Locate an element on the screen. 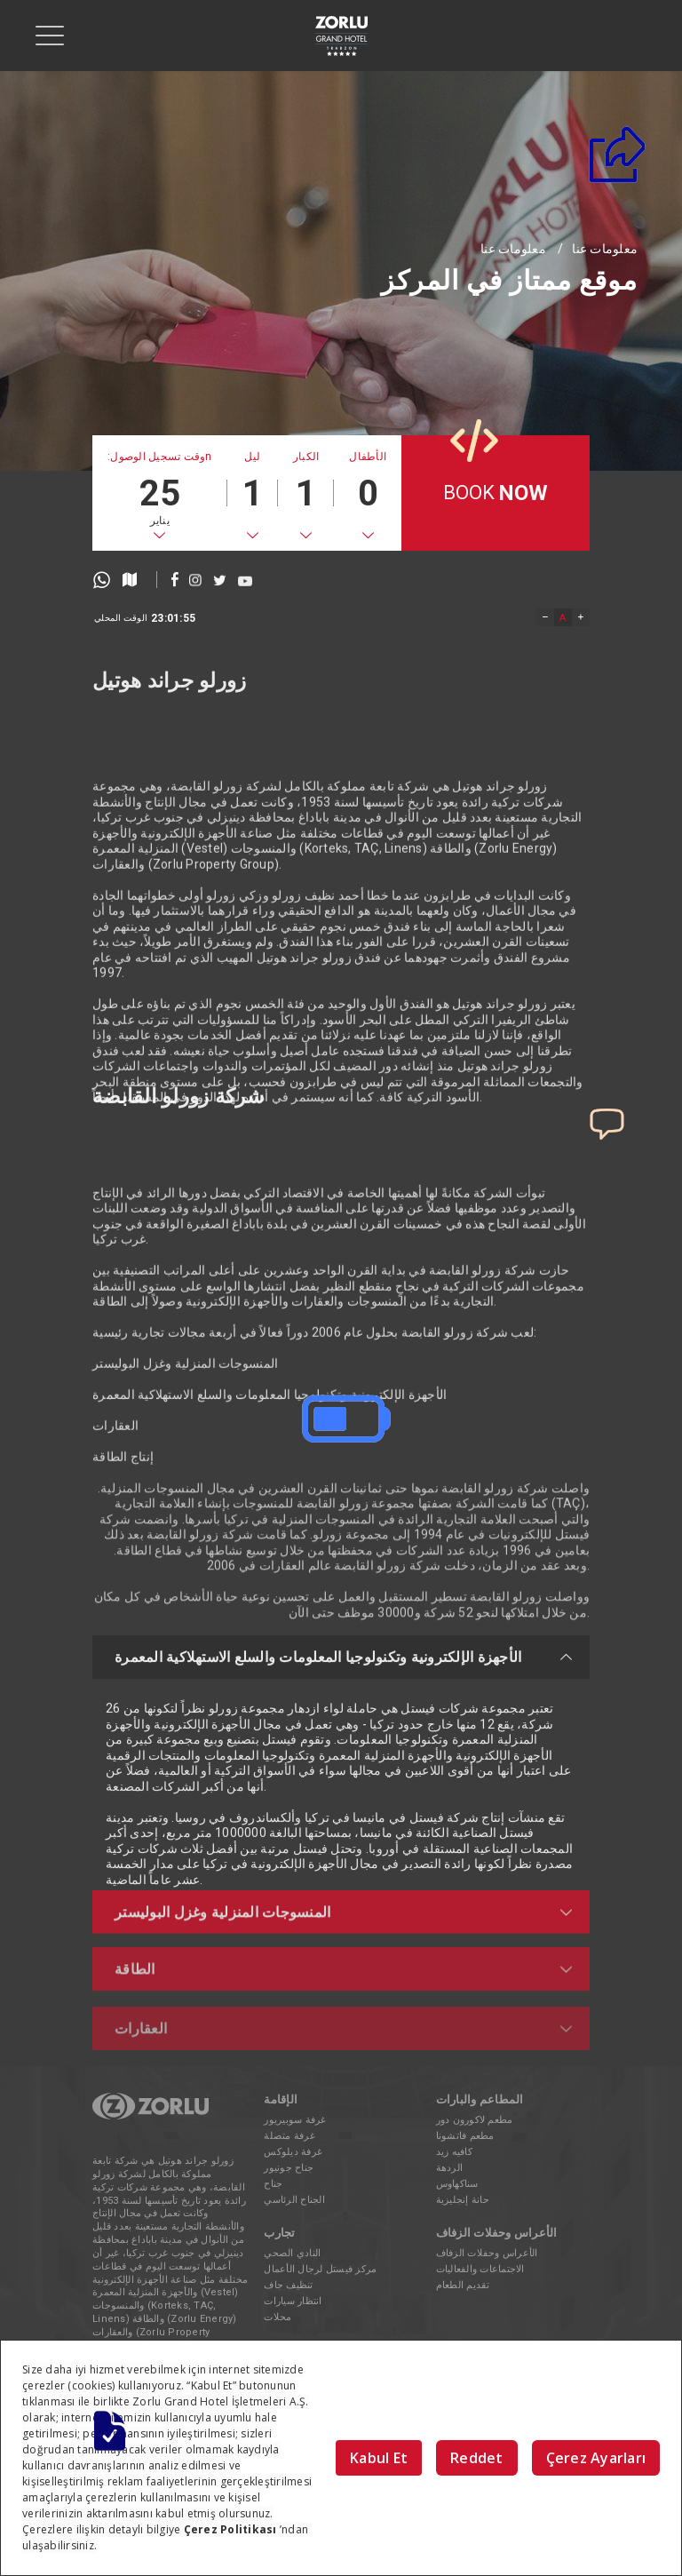 This screenshot has height=2576, width=682. open chat or messaging is located at coordinates (607, 1124).